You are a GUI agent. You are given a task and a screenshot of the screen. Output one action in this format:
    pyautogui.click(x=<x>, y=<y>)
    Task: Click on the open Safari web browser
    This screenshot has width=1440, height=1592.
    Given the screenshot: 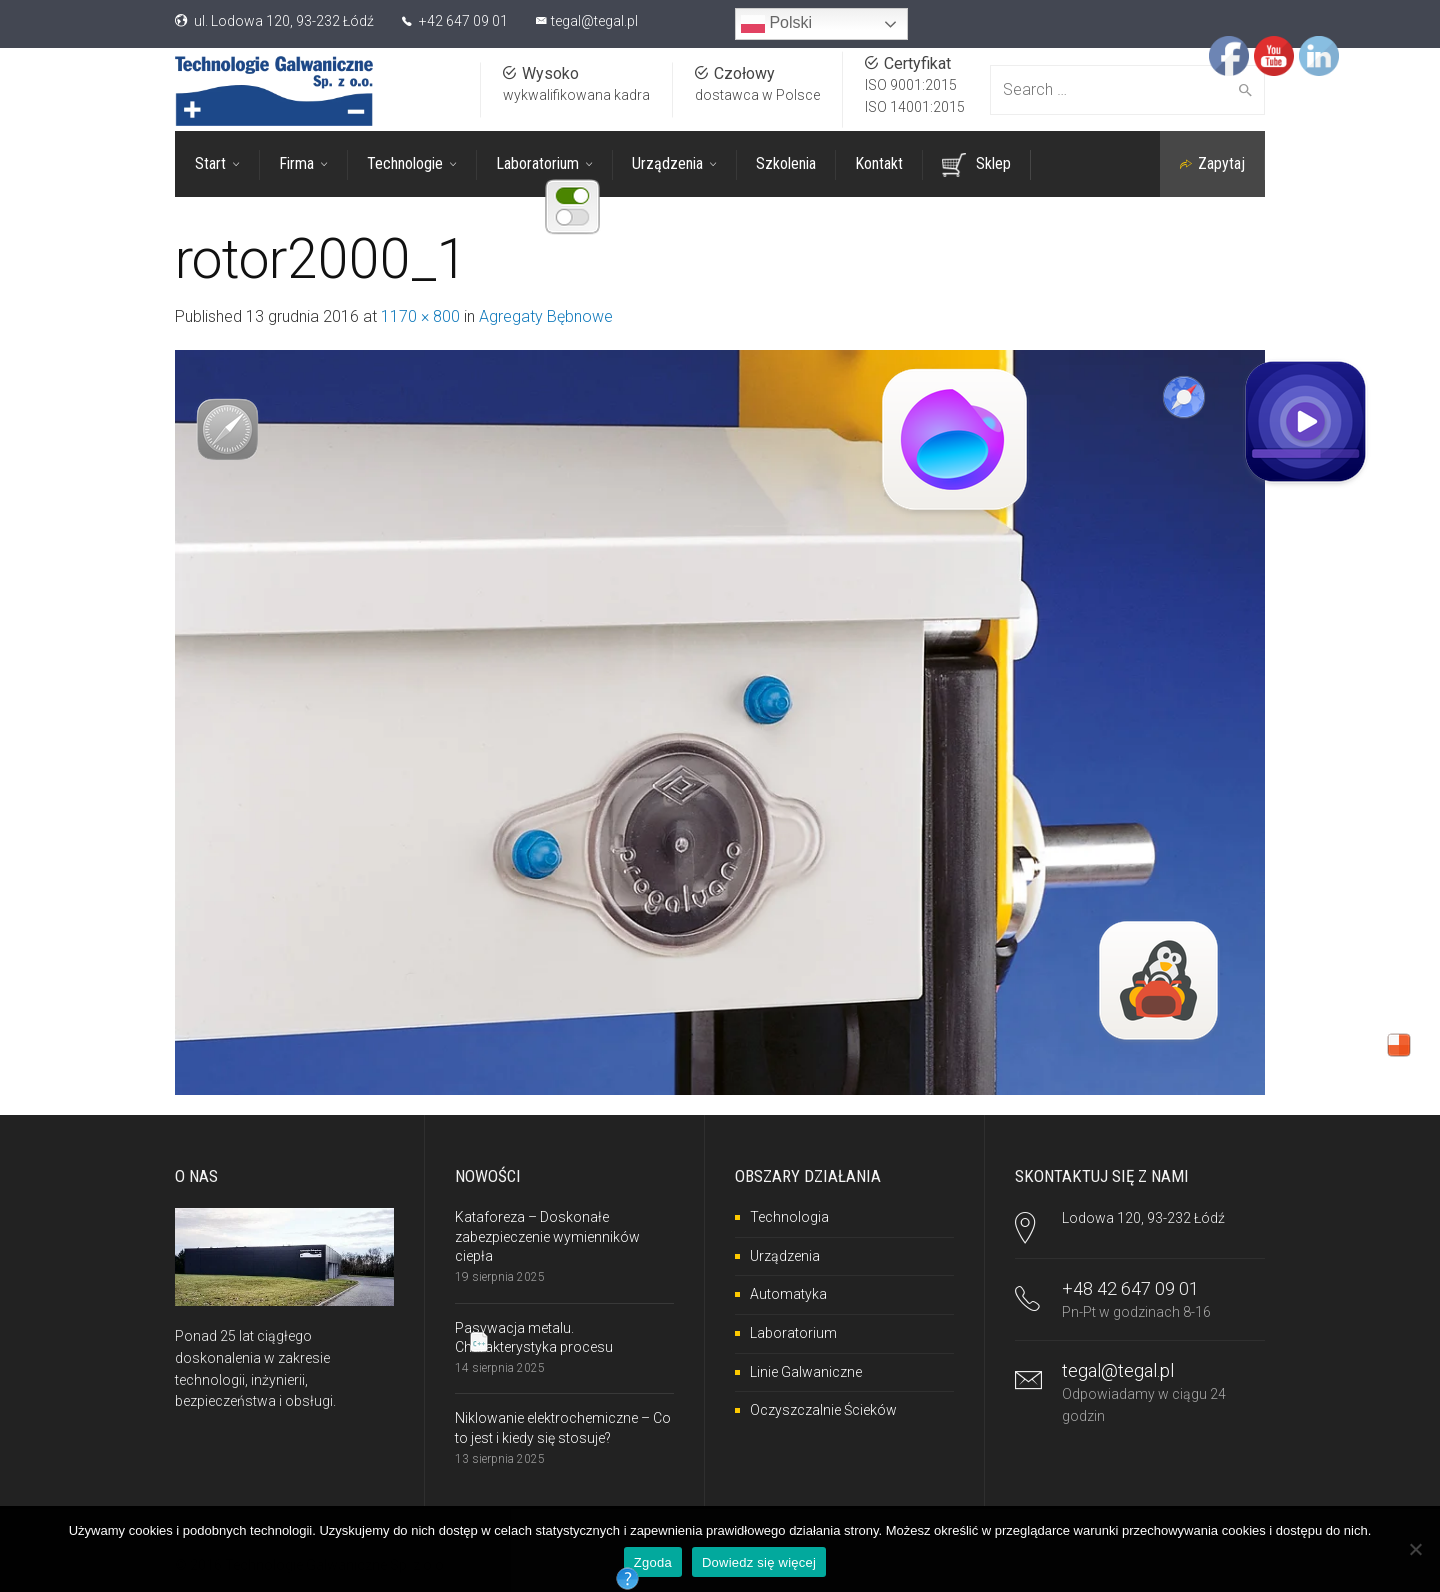 What is the action you would take?
    pyautogui.click(x=227, y=429)
    